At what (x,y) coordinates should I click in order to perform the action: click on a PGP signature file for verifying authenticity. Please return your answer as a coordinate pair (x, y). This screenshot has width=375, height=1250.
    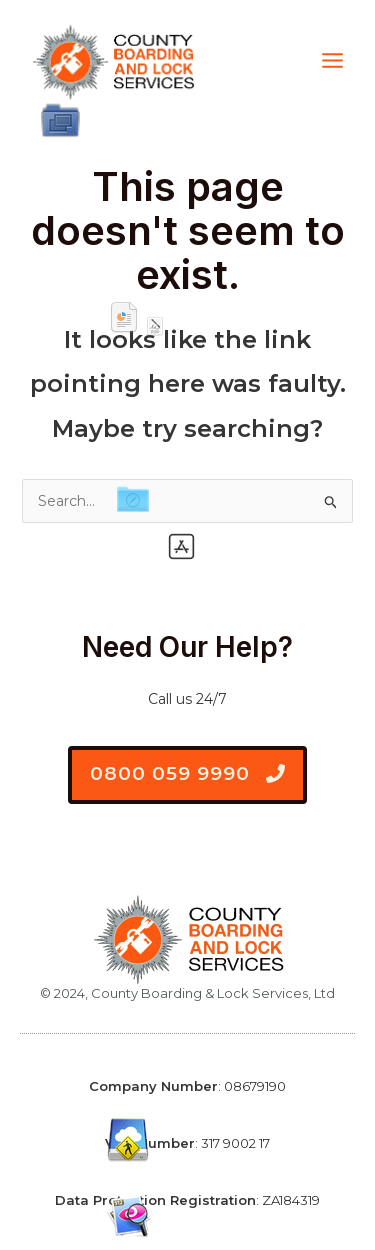
    Looking at the image, I should click on (155, 326).